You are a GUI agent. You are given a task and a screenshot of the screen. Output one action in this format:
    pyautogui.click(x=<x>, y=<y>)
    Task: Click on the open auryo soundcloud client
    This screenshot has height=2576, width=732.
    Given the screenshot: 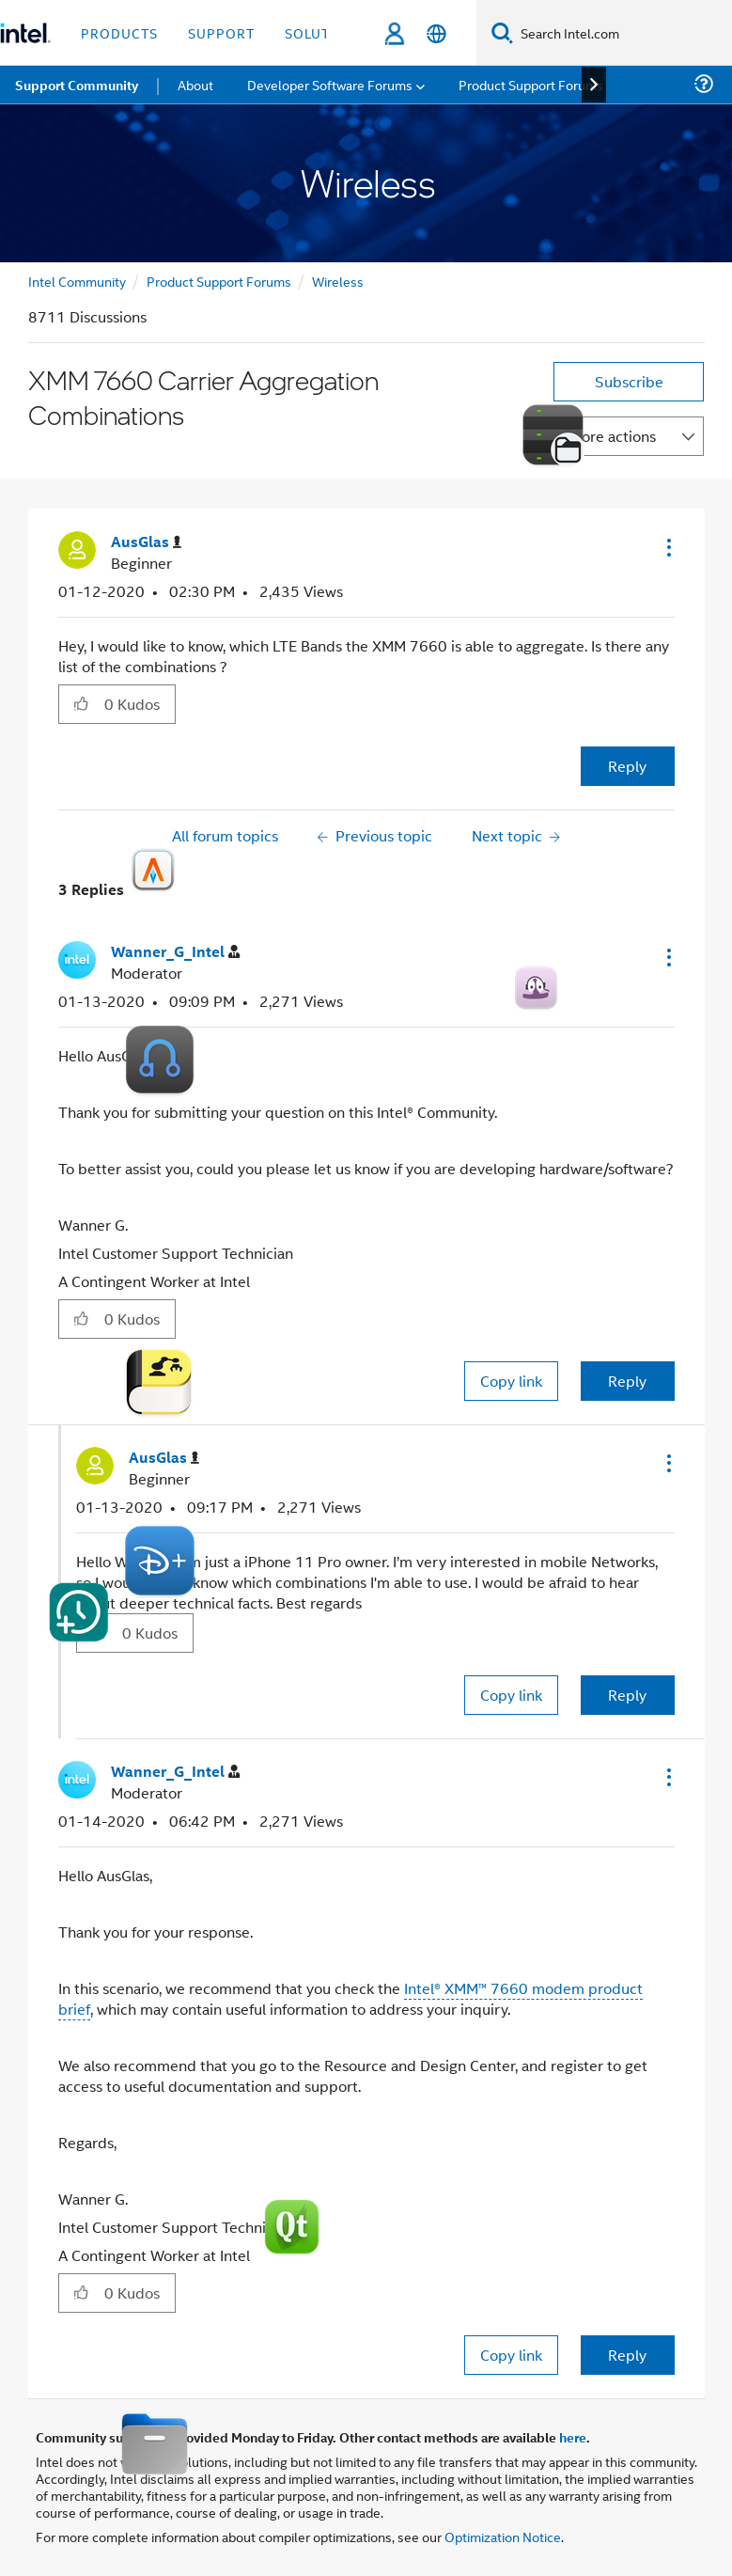 What is the action you would take?
    pyautogui.click(x=160, y=1060)
    